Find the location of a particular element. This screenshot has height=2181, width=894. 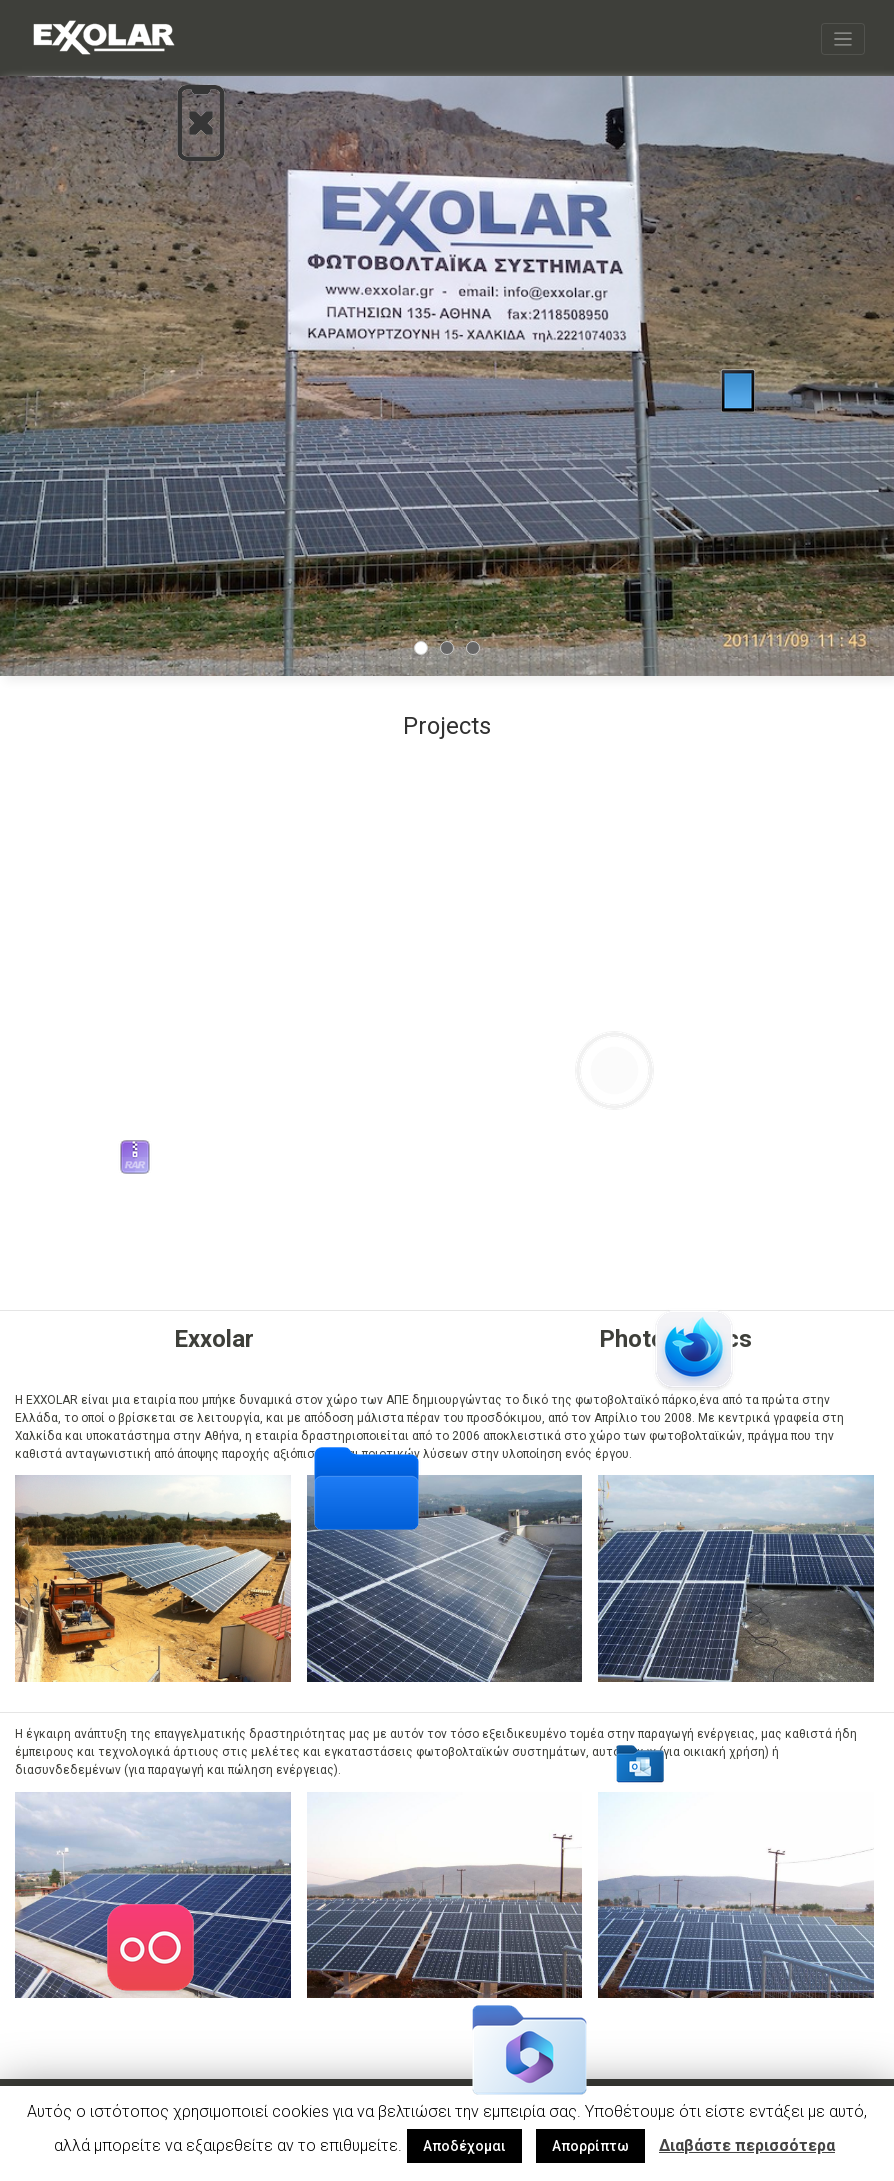

open folder containing files or documents is located at coordinates (366, 1488).